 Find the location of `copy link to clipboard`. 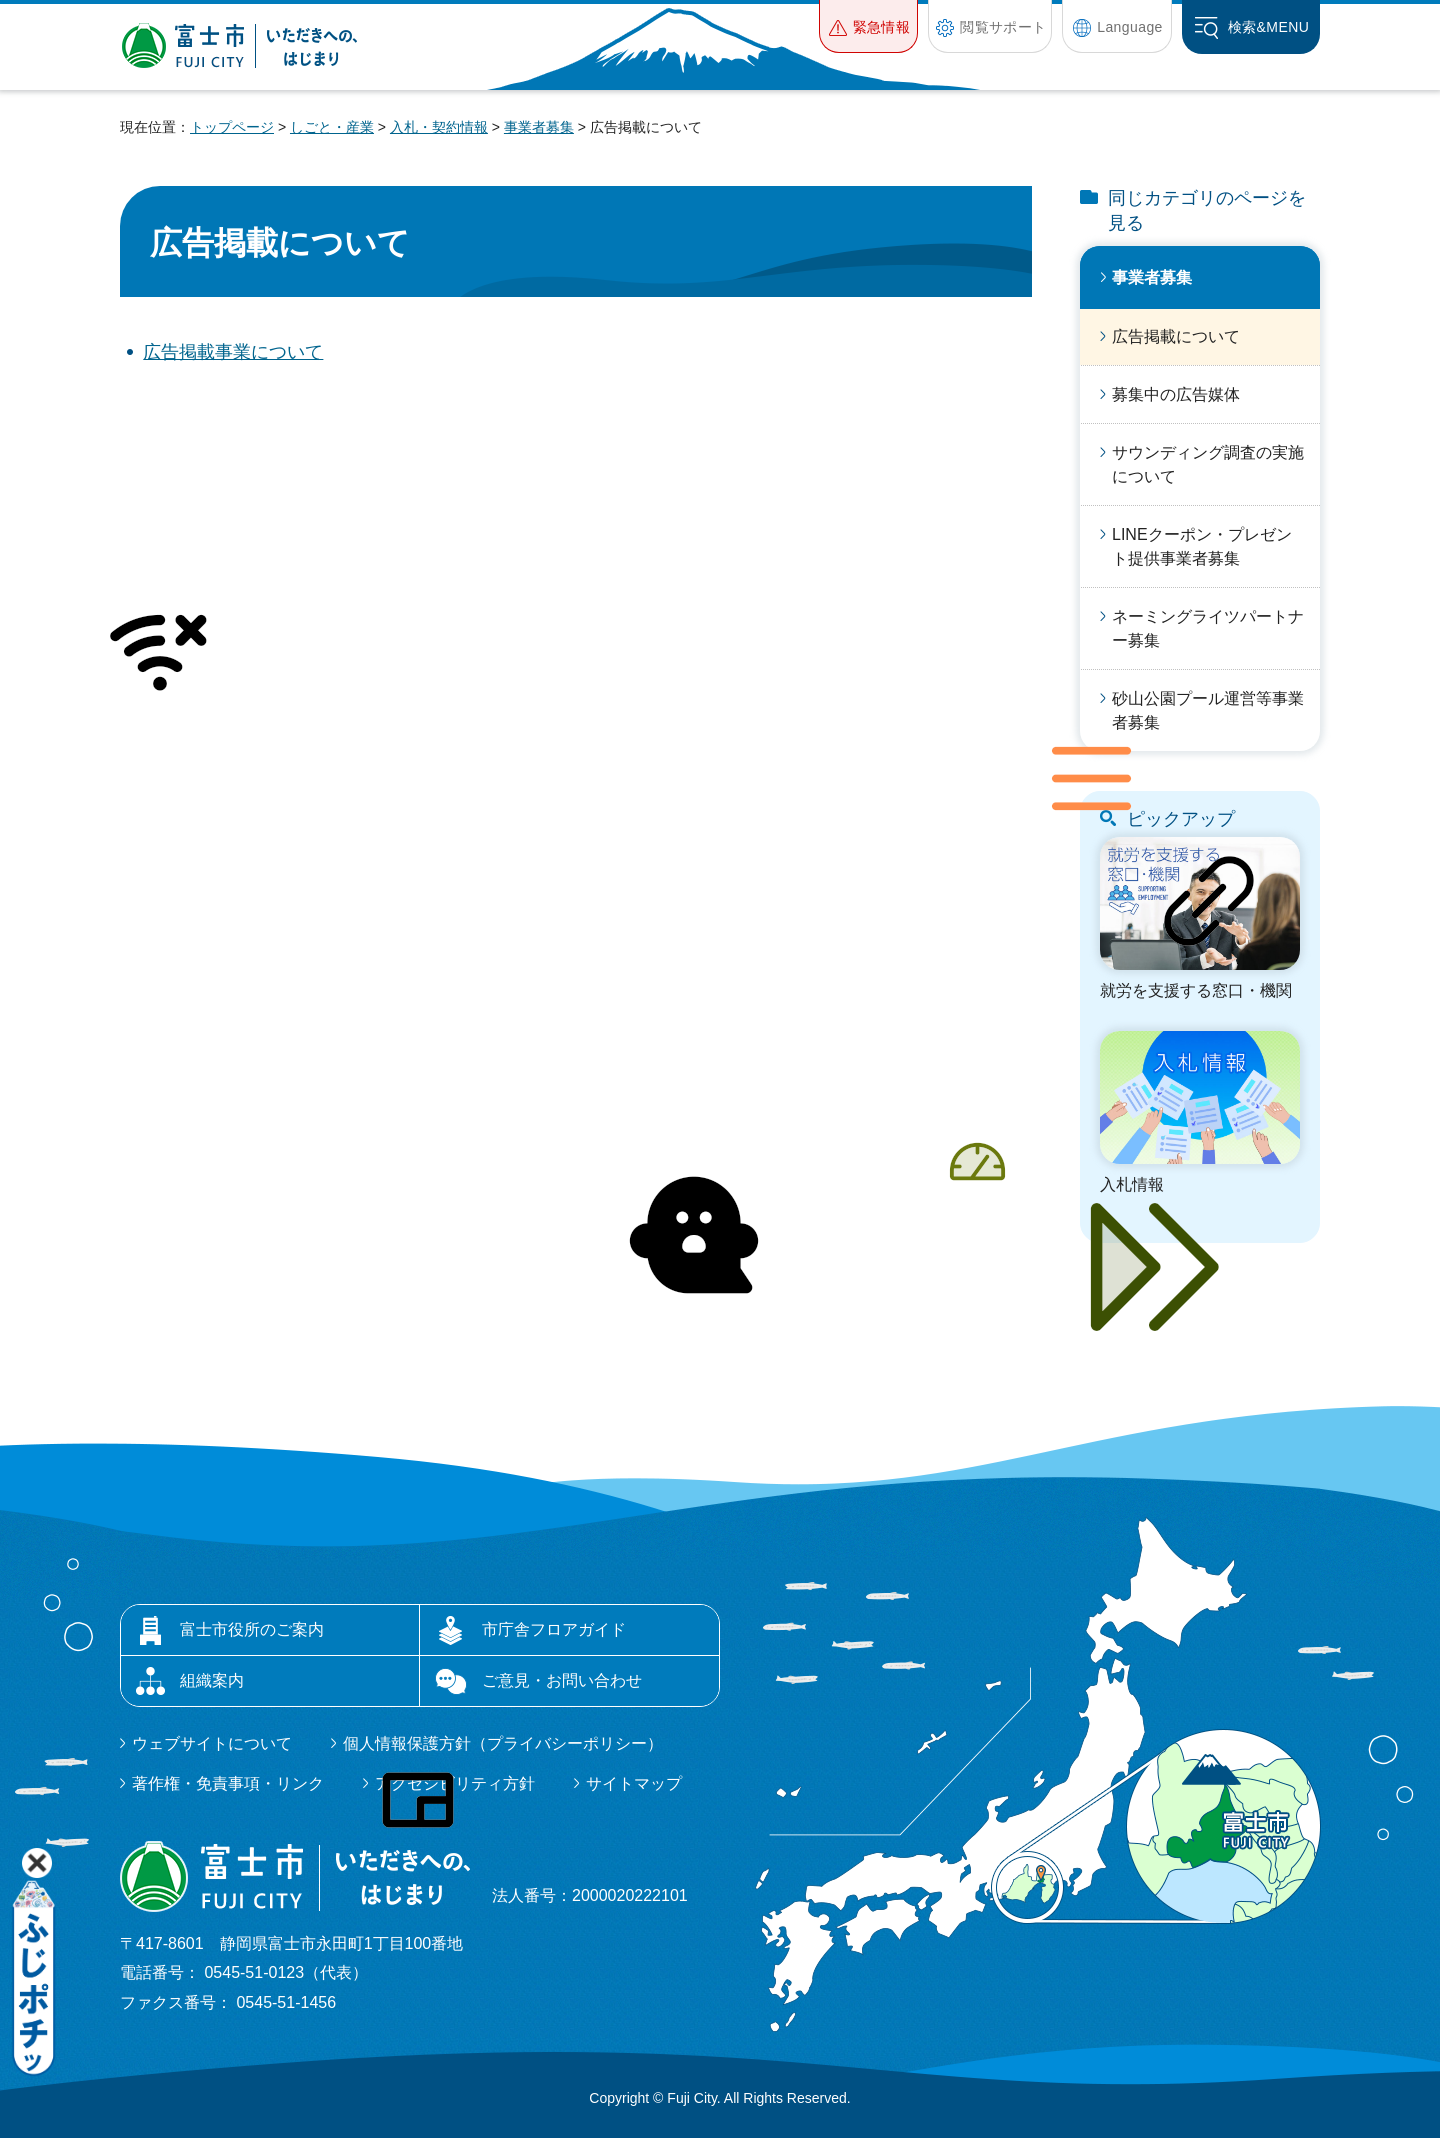

copy link to clipboard is located at coordinates (1209, 901).